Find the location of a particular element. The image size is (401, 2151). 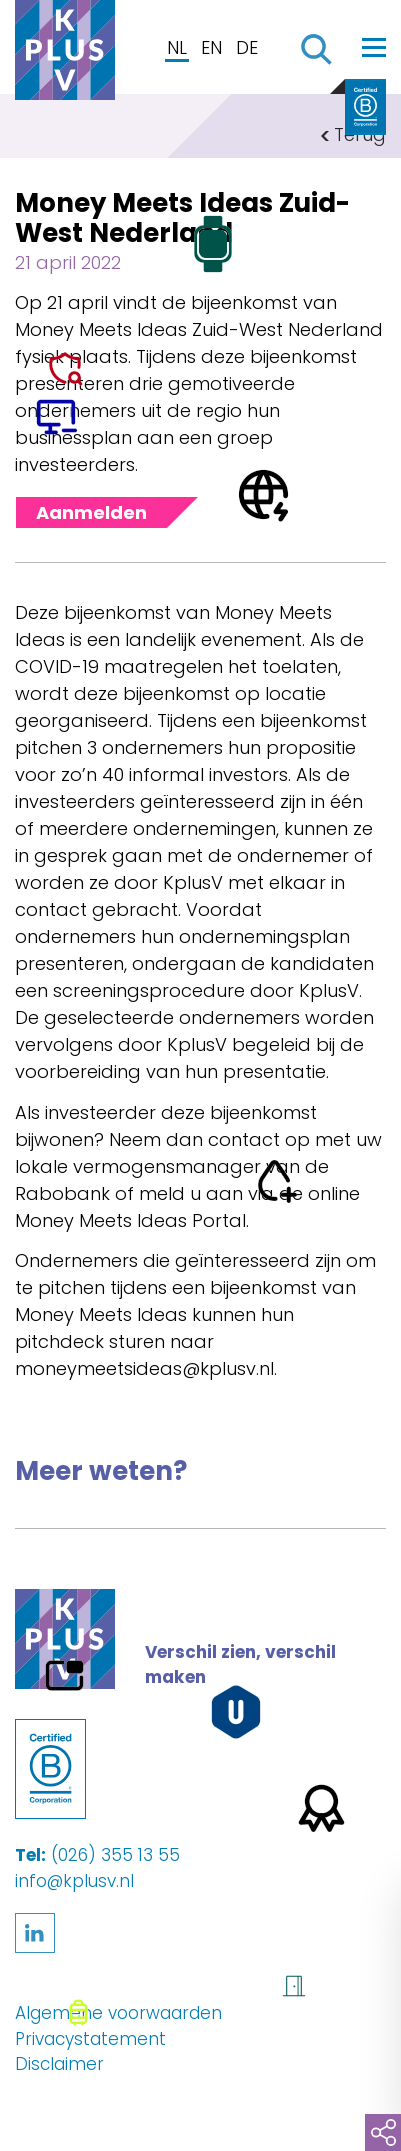

quick access to global network settings is located at coordinates (263, 494).